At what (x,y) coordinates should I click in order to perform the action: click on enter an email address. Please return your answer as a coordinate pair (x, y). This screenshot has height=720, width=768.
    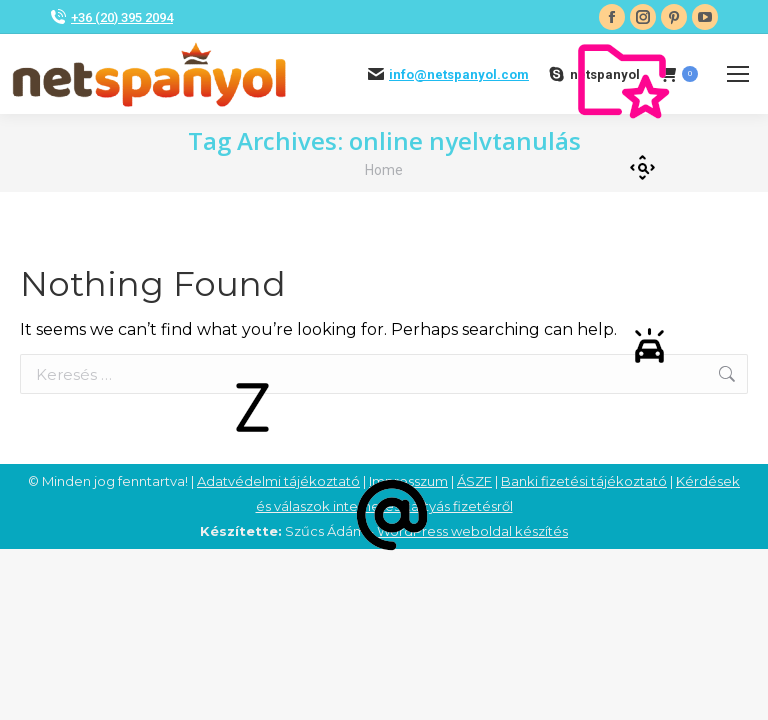
    Looking at the image, I should click on (392, 515).